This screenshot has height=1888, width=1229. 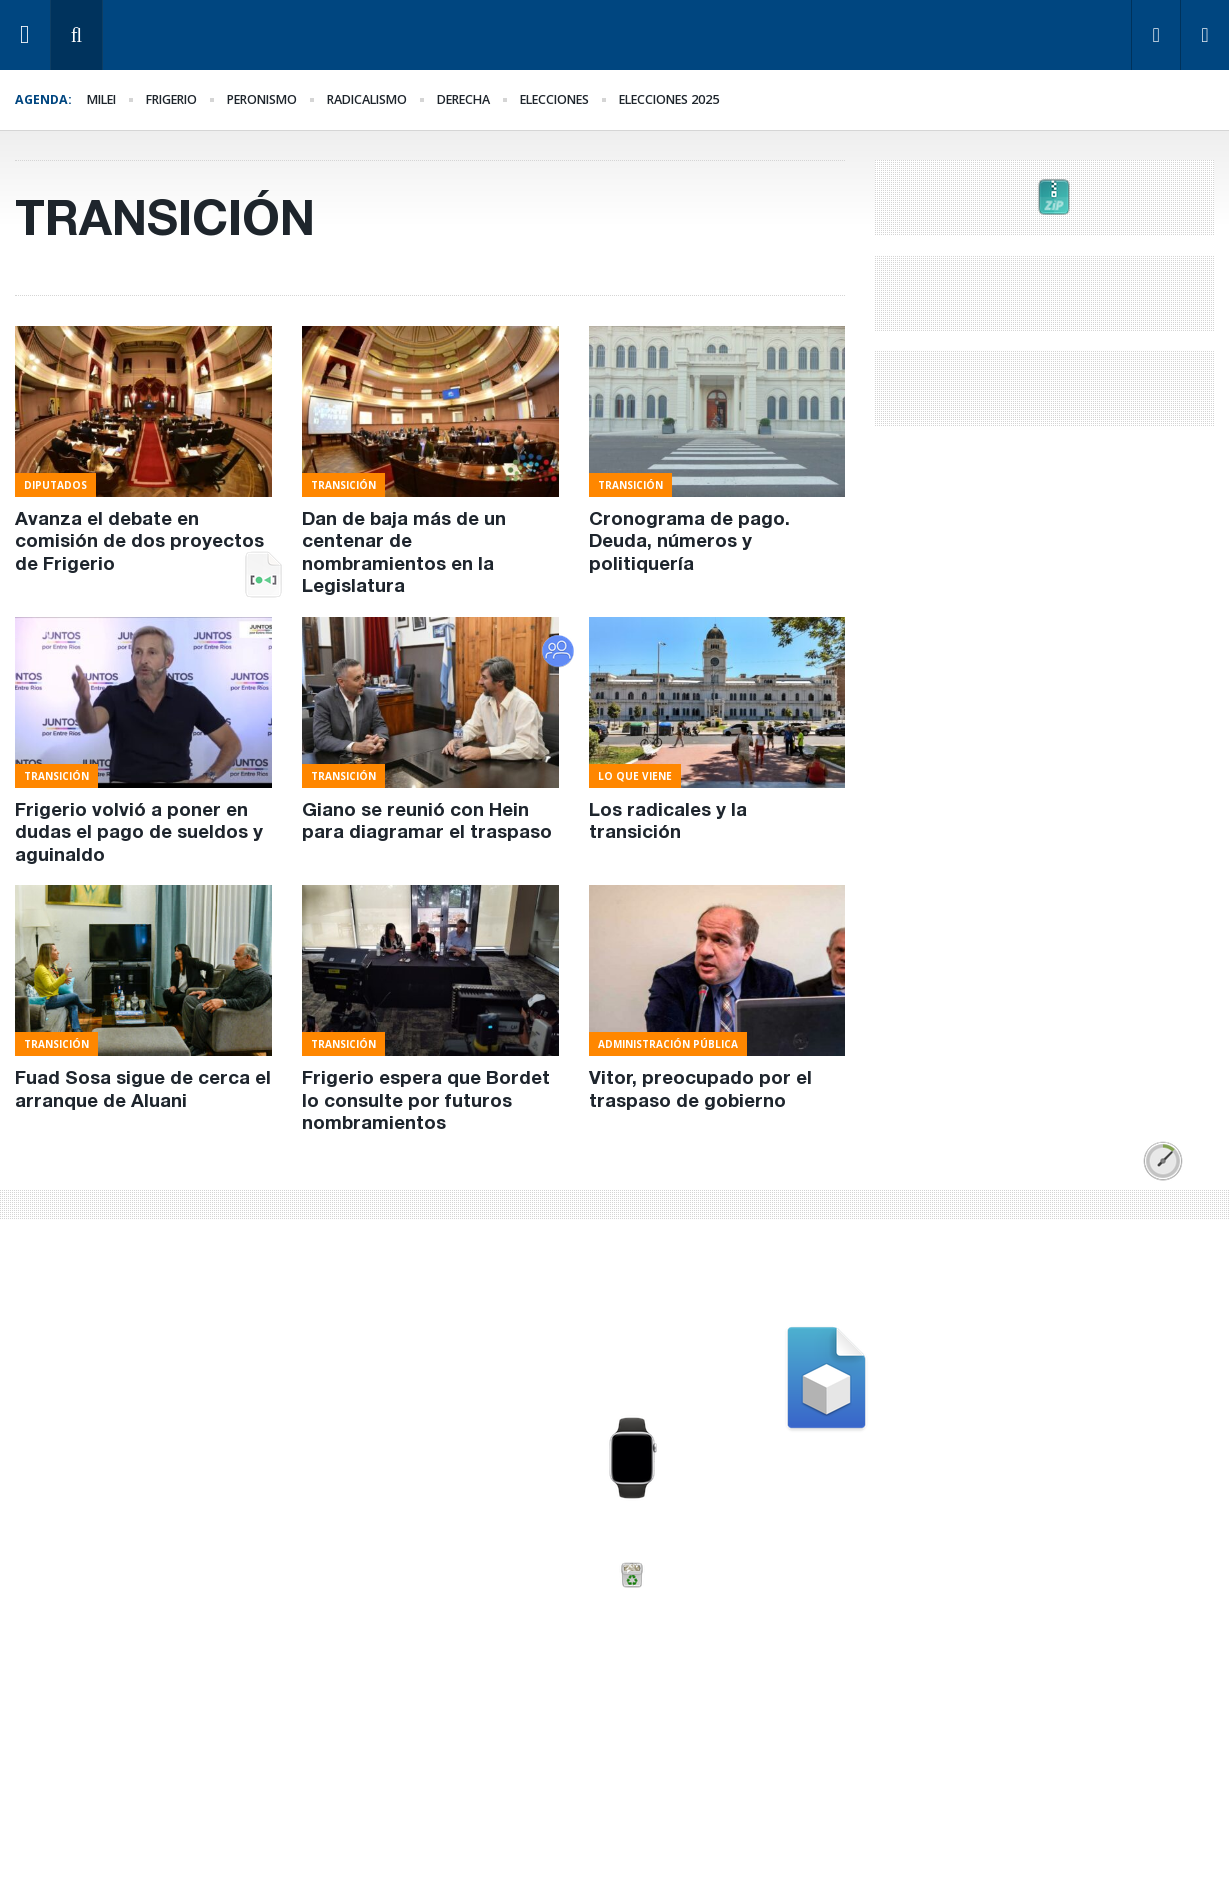 I want to click on open a compressed zip archive, so click(x=1054, y=197).